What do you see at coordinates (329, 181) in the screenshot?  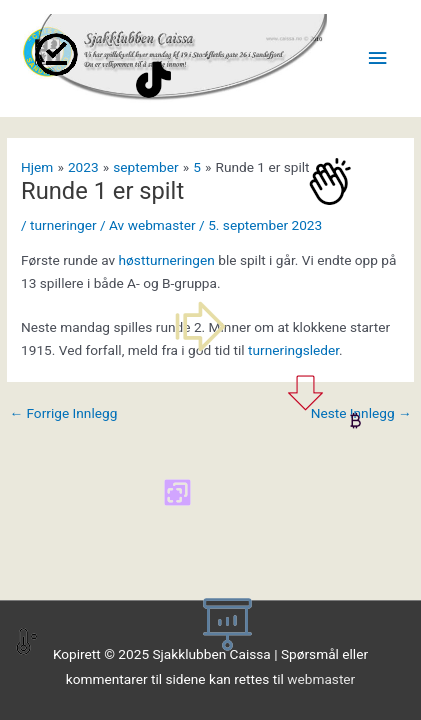 I see `applaud or show appreciation` at bounding box center [329, 181].